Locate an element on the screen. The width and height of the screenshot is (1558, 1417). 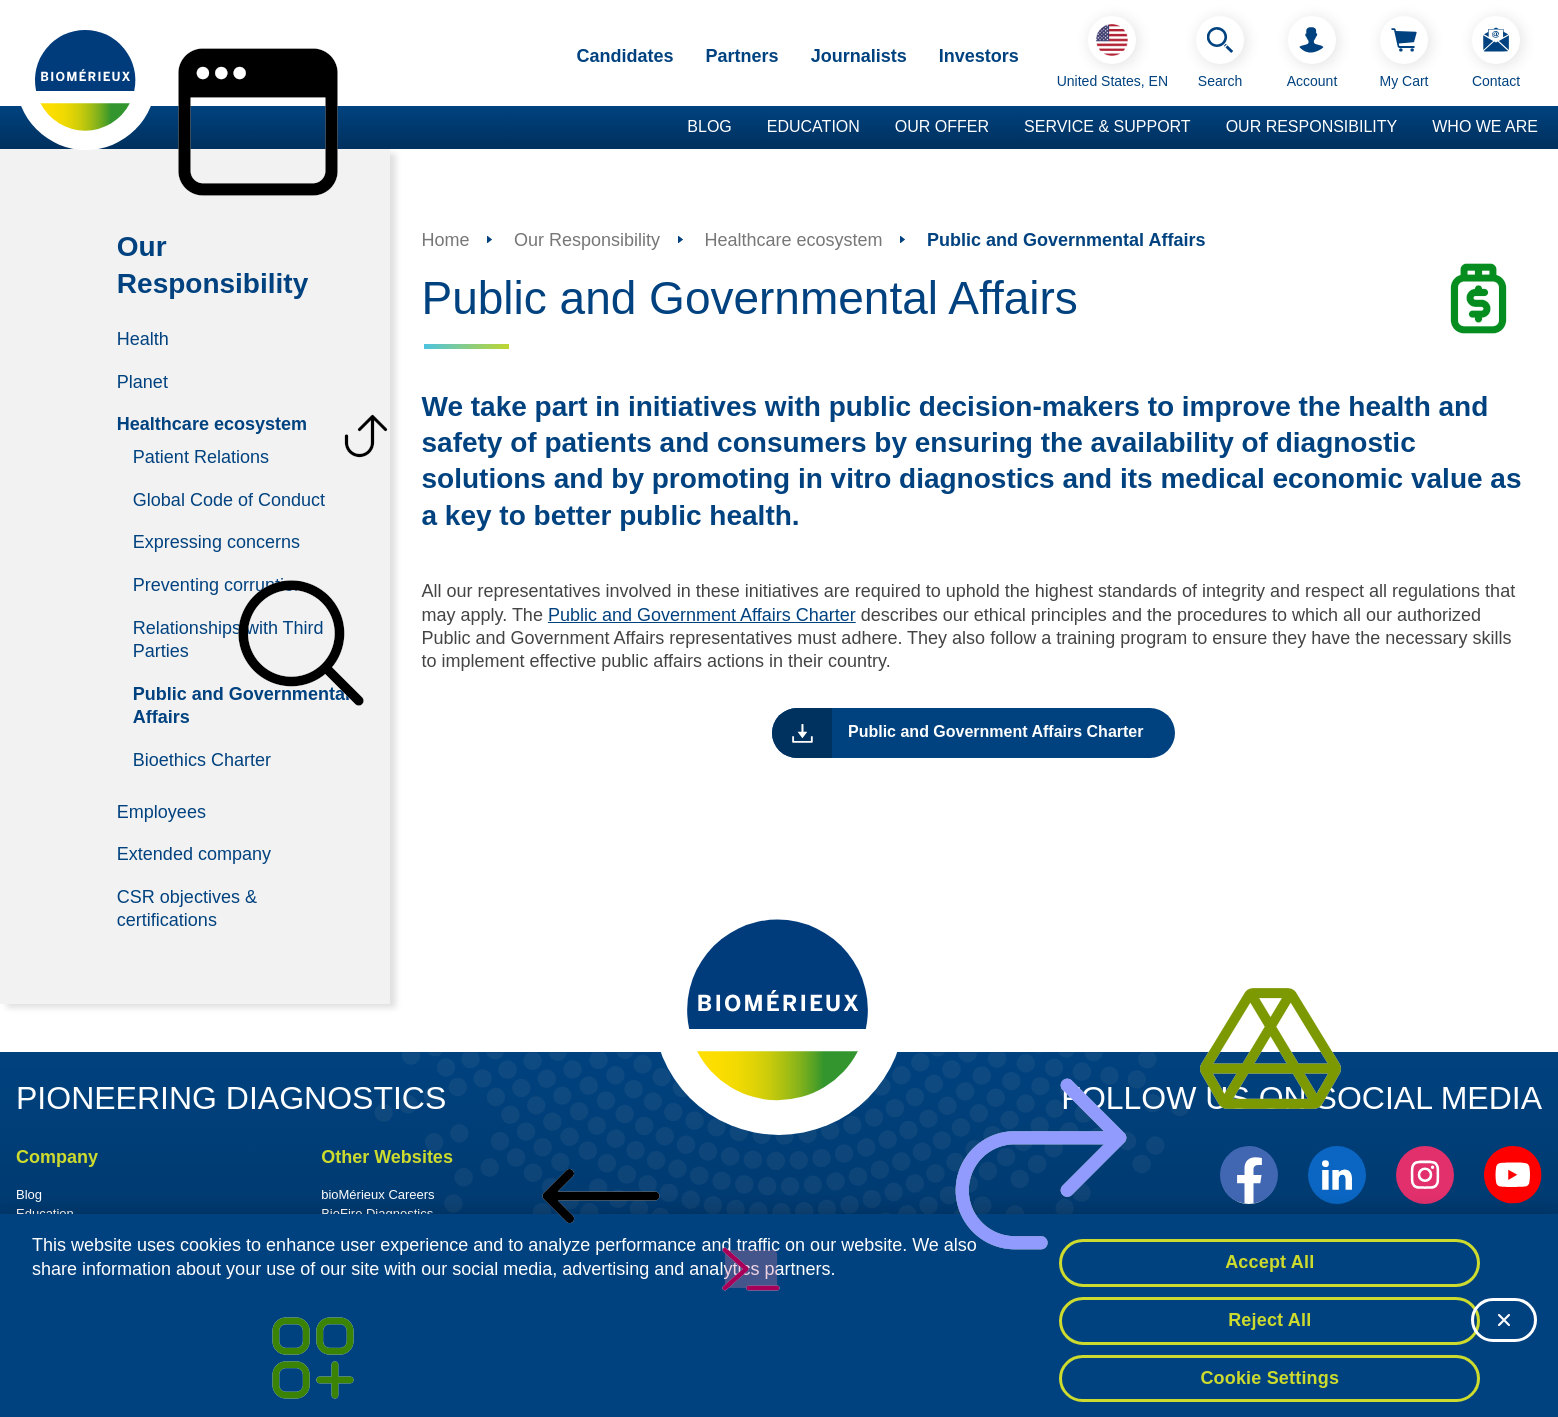
send a tip or donation is located at coordinates (1478, 298).